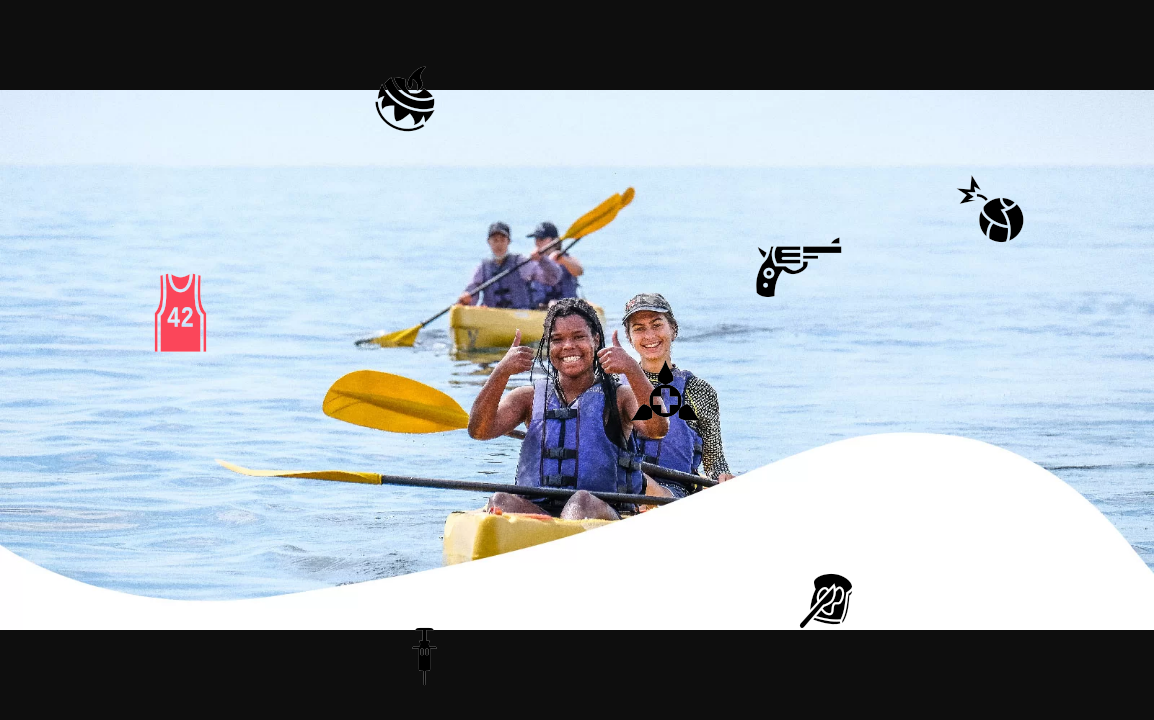 The width and height of the screenshot is (1154, 720). I want to click on use an incendiary or fire-based weapon, so click(405, 99).